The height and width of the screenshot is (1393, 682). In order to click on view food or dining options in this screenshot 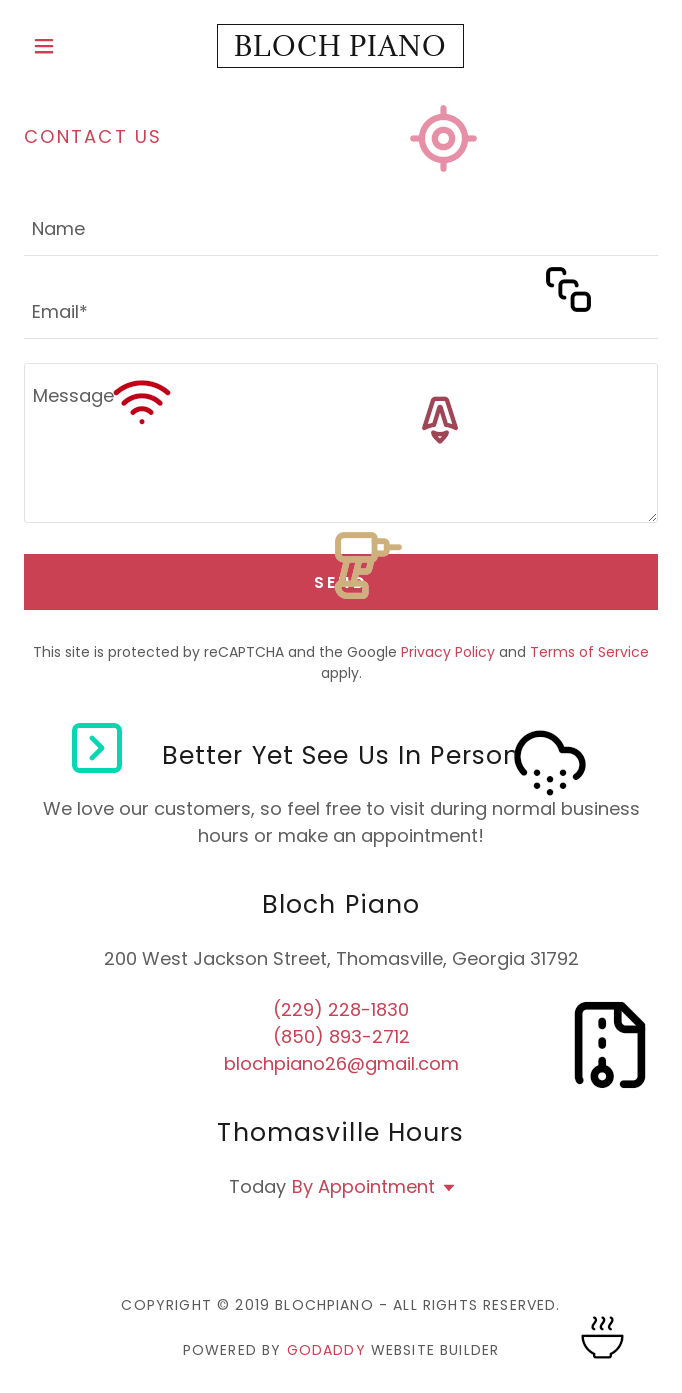, I will do `click(602, 1337)`.